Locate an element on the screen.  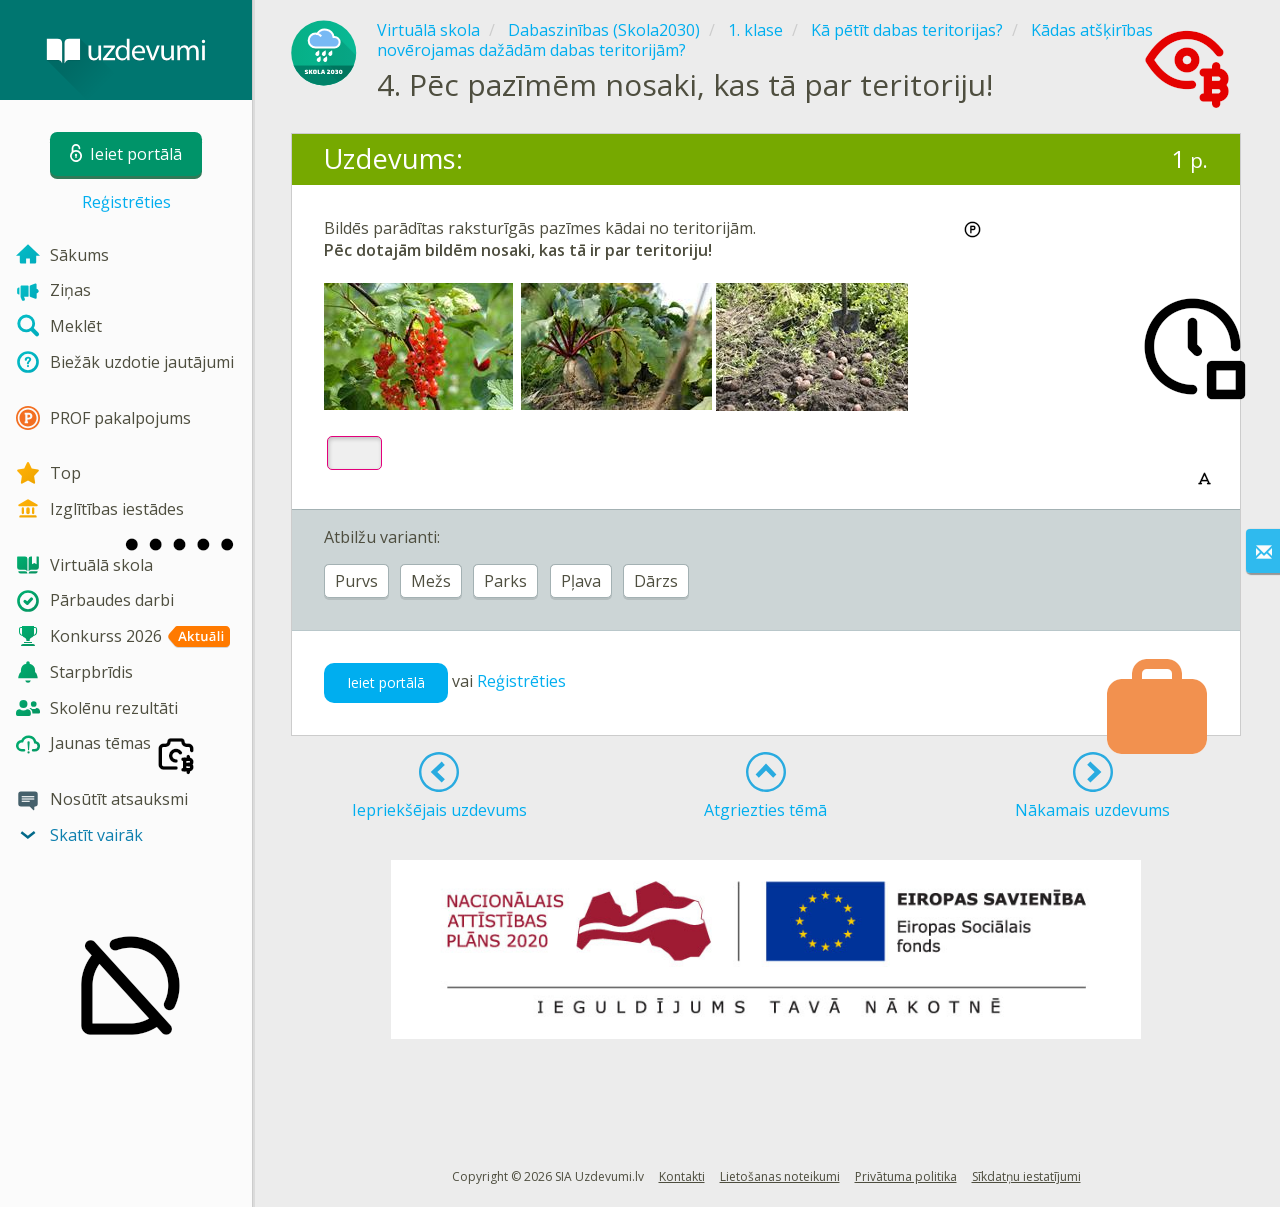
stop a running timer is located at coordinates (1192, 346).